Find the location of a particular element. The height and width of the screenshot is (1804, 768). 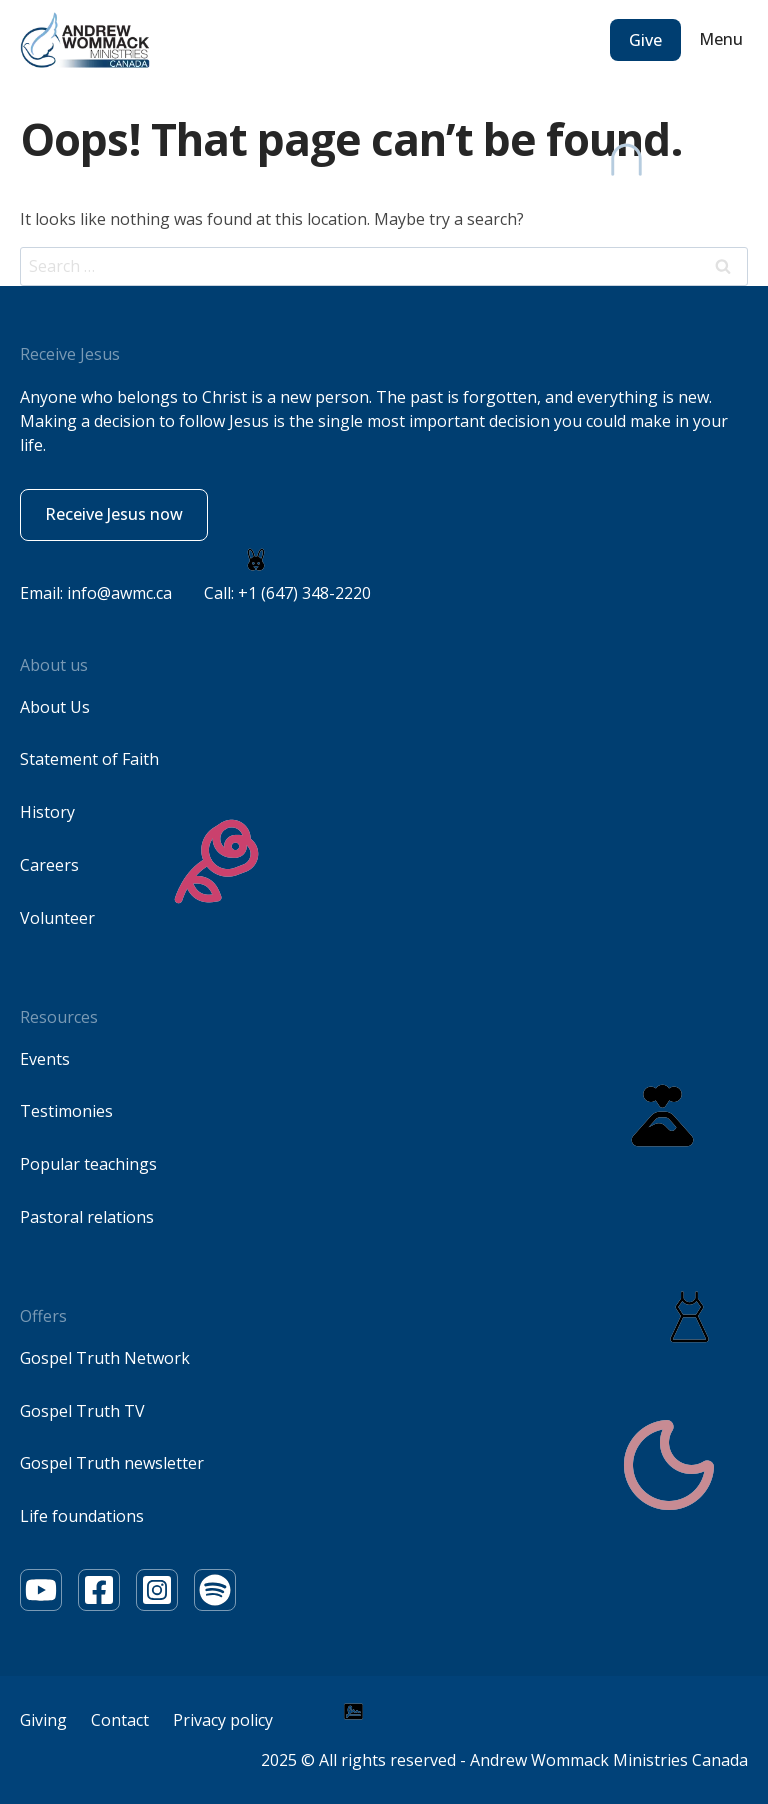

indicates a set intersection operation is located at coordinates (626, 160).